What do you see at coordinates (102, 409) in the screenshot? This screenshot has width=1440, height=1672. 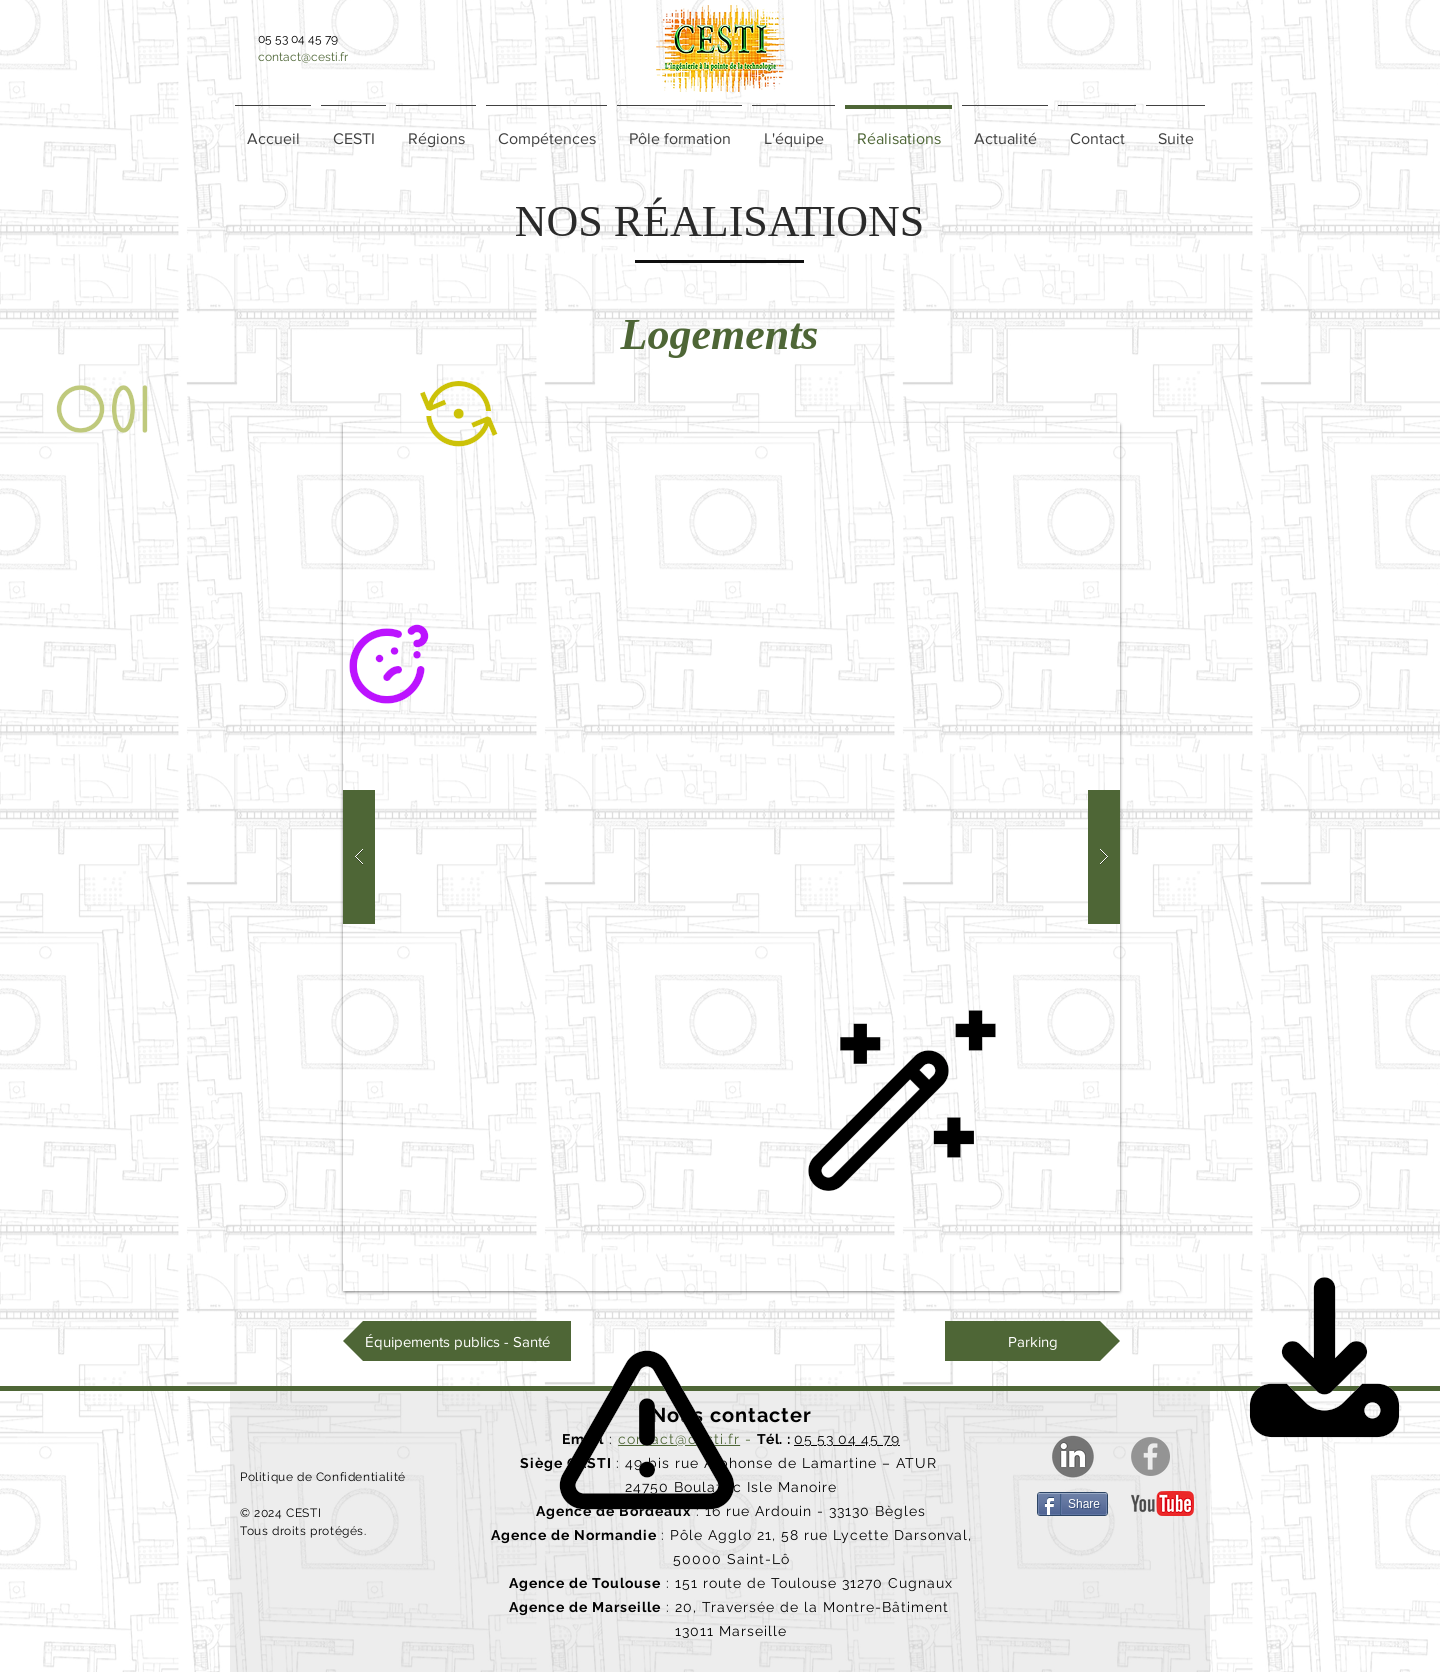 I see `visit medium article or profile` at bounding box center [102, 409].